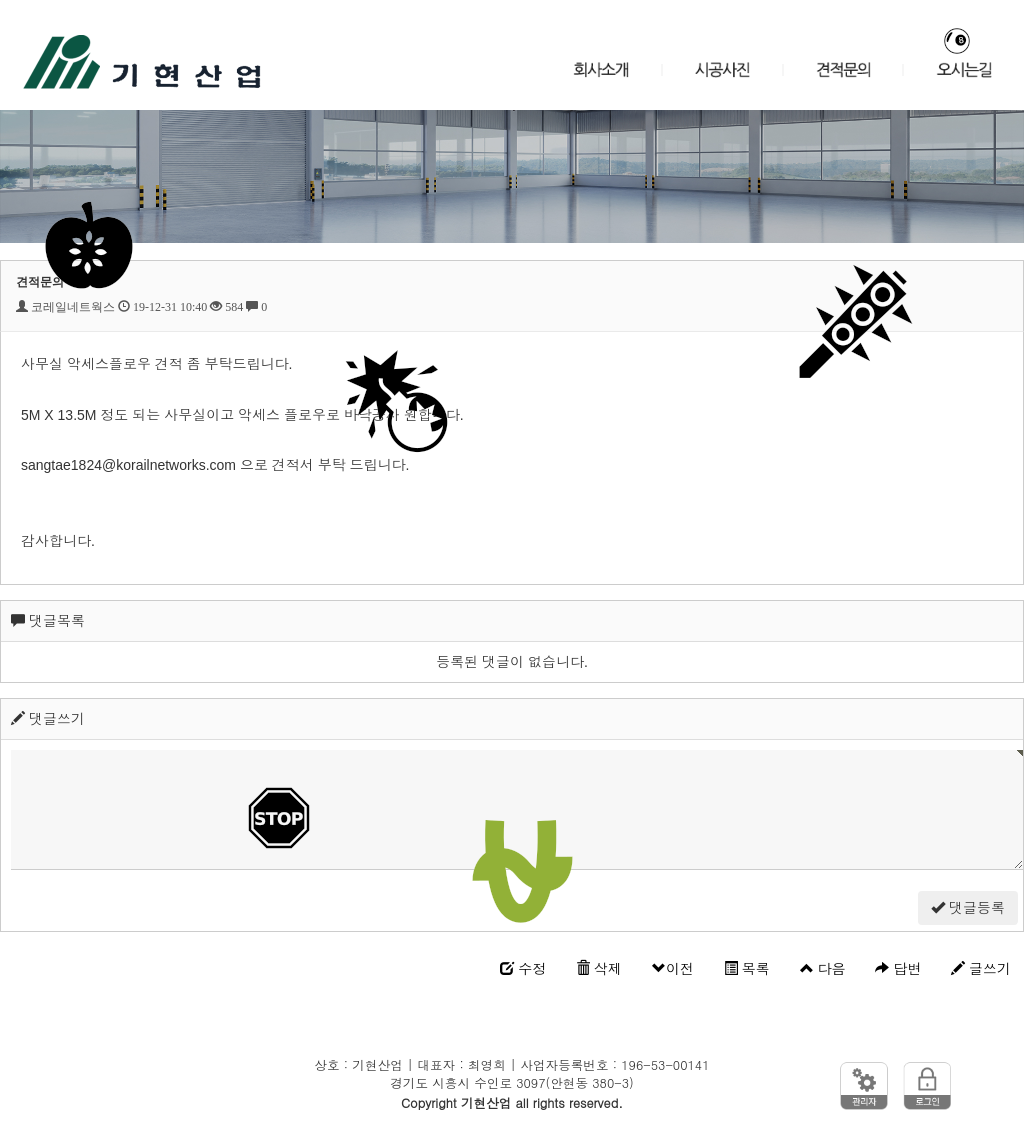 The height and width of the screenshot is (1146, 1024). I want to click on represents the ophiuchus zodiac sign, so click(522, 870).